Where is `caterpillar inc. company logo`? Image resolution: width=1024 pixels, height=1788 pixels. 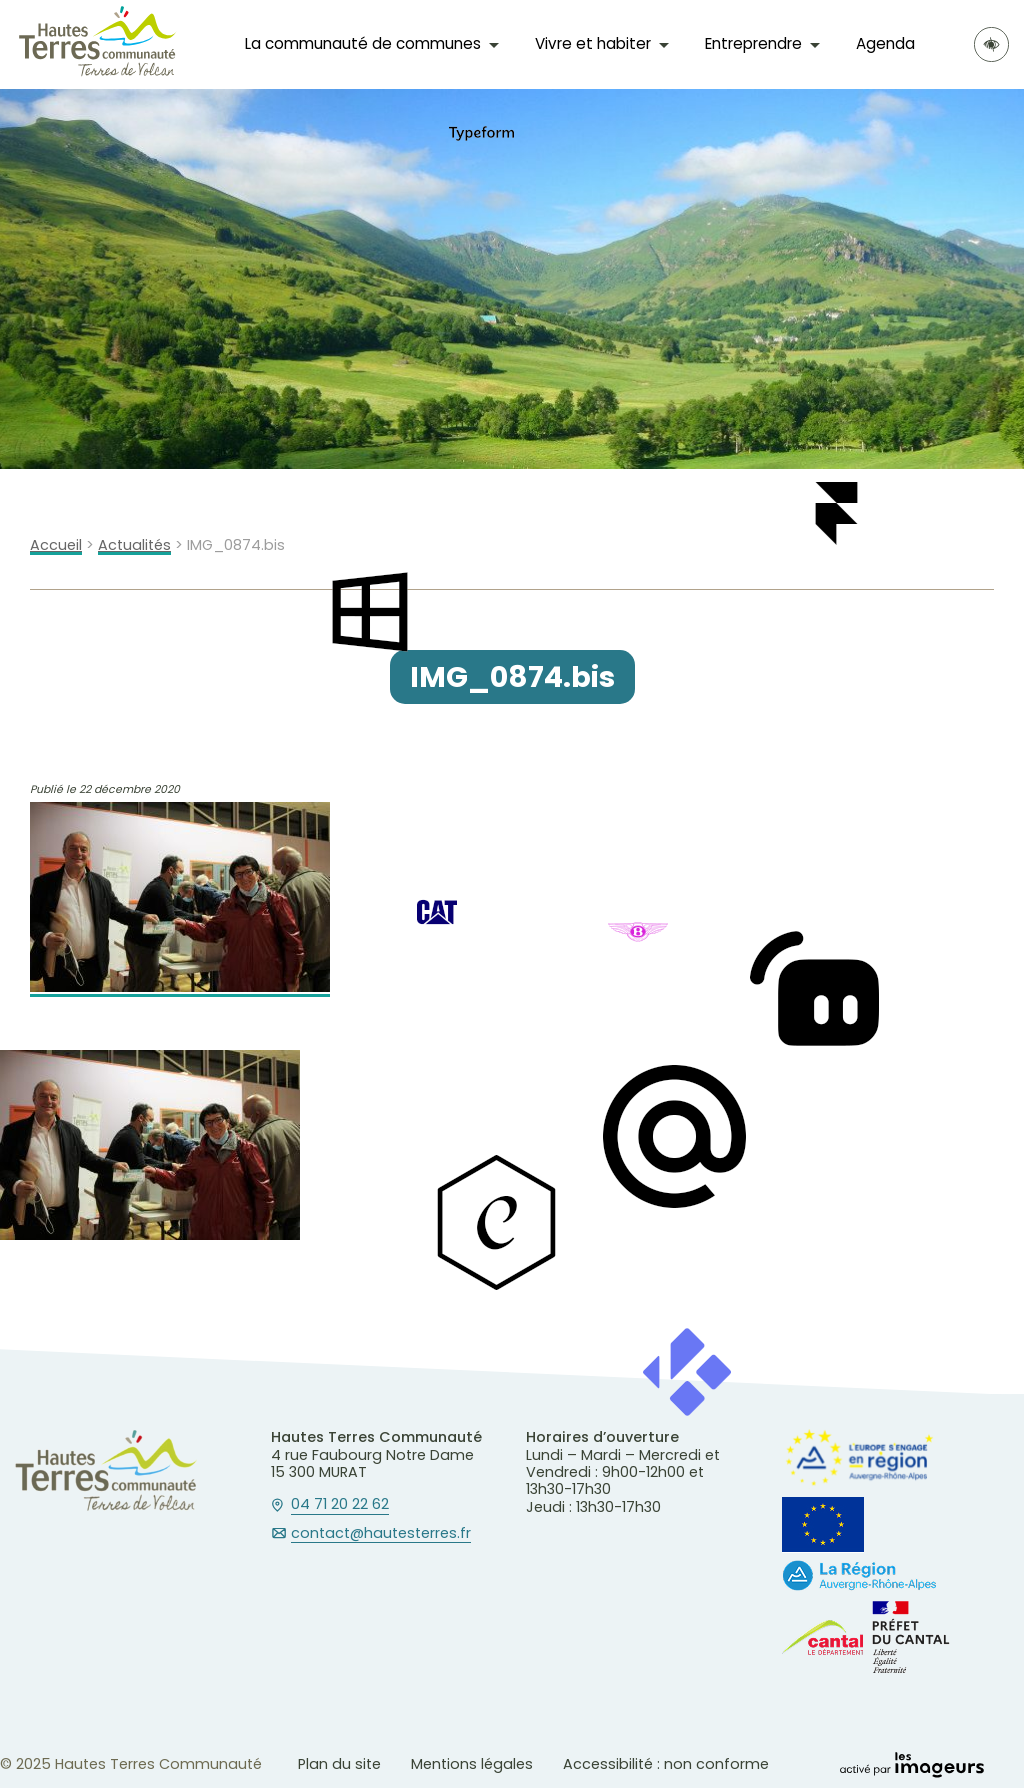 caterpillar inc. company logo is located at coordinates (437, 912).